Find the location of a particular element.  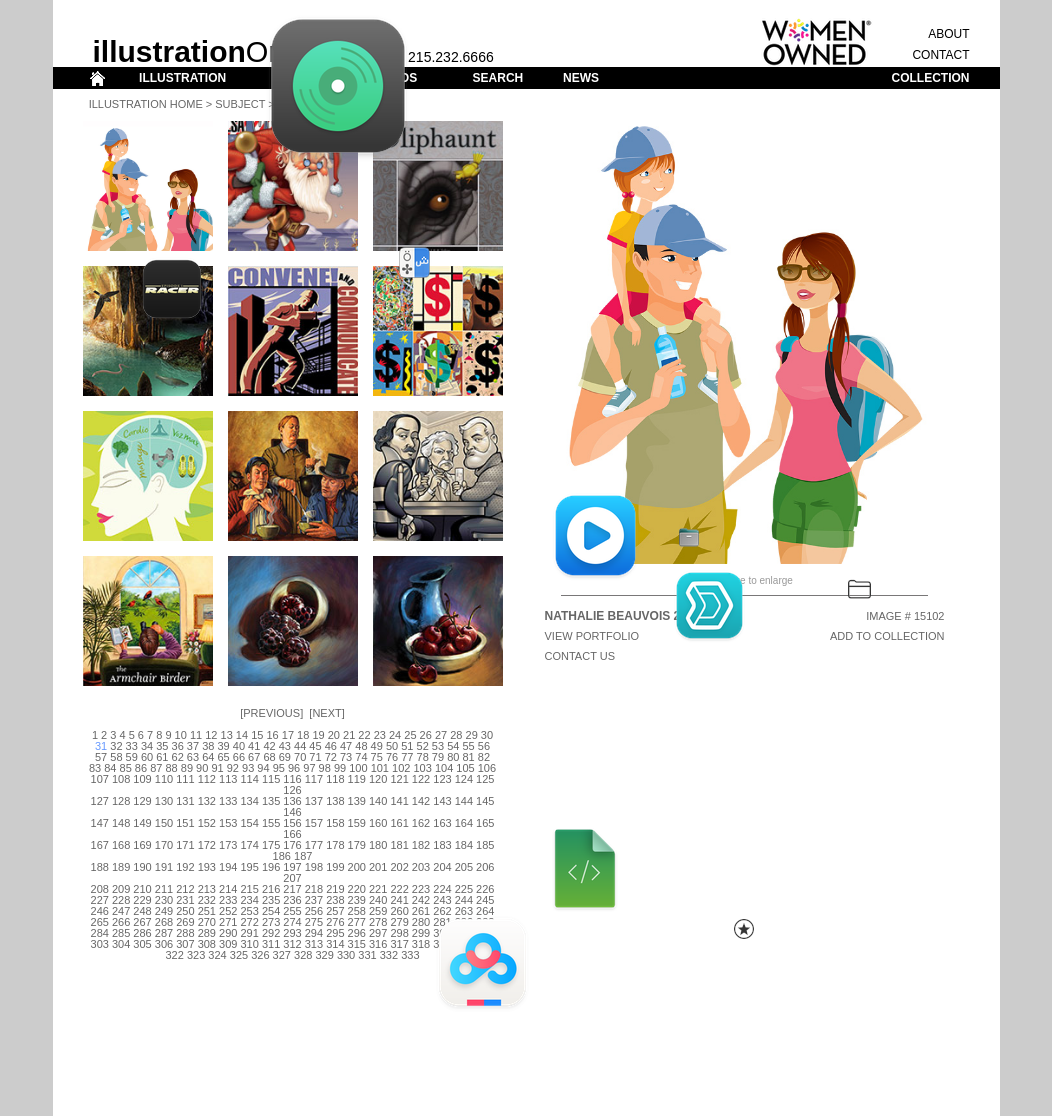

set default applications for file types is located at coordinates (744, 929).